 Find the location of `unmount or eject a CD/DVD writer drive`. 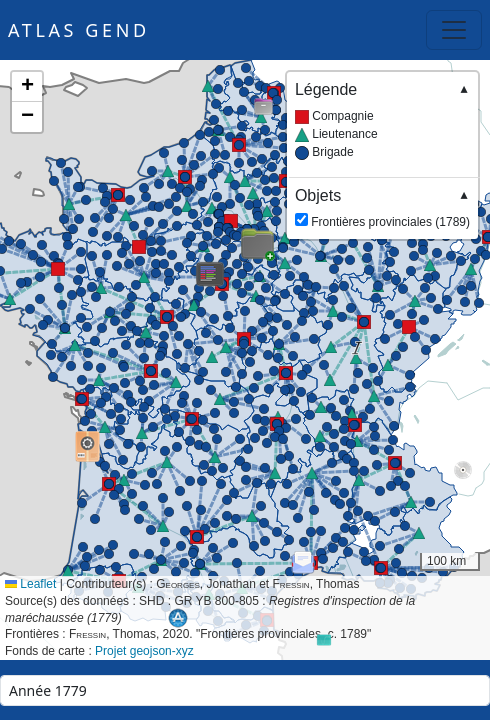

unmount or eject a CD/DVD writer drive is located at coordinates (463, 470).